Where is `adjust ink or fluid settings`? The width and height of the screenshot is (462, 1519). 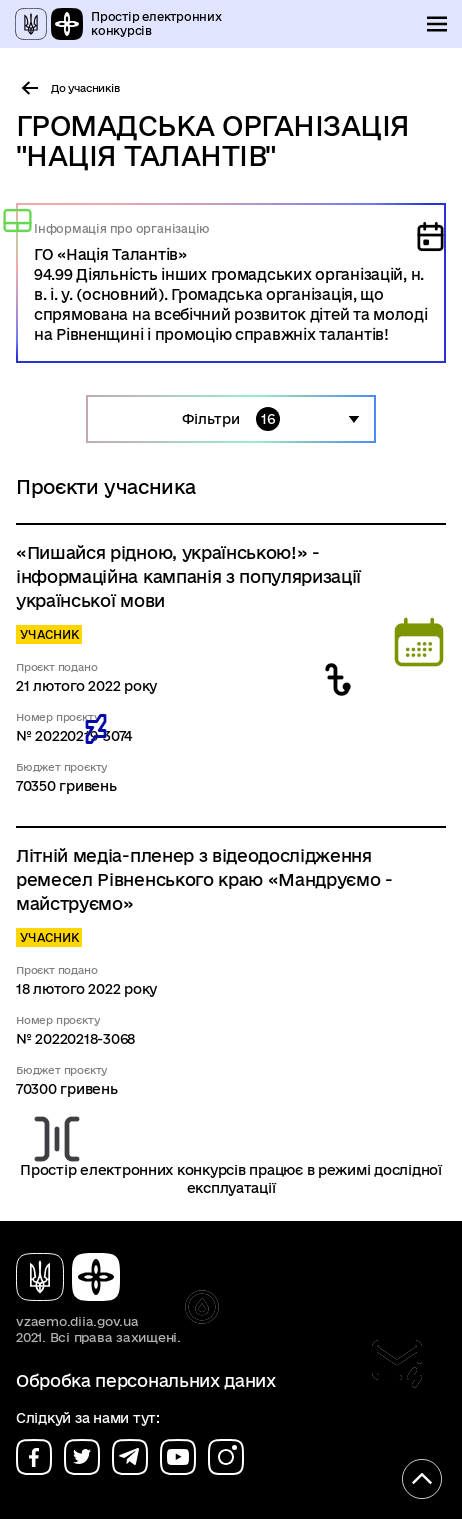 adjust ink or fluid settings is located at coordinates (202, 1307).